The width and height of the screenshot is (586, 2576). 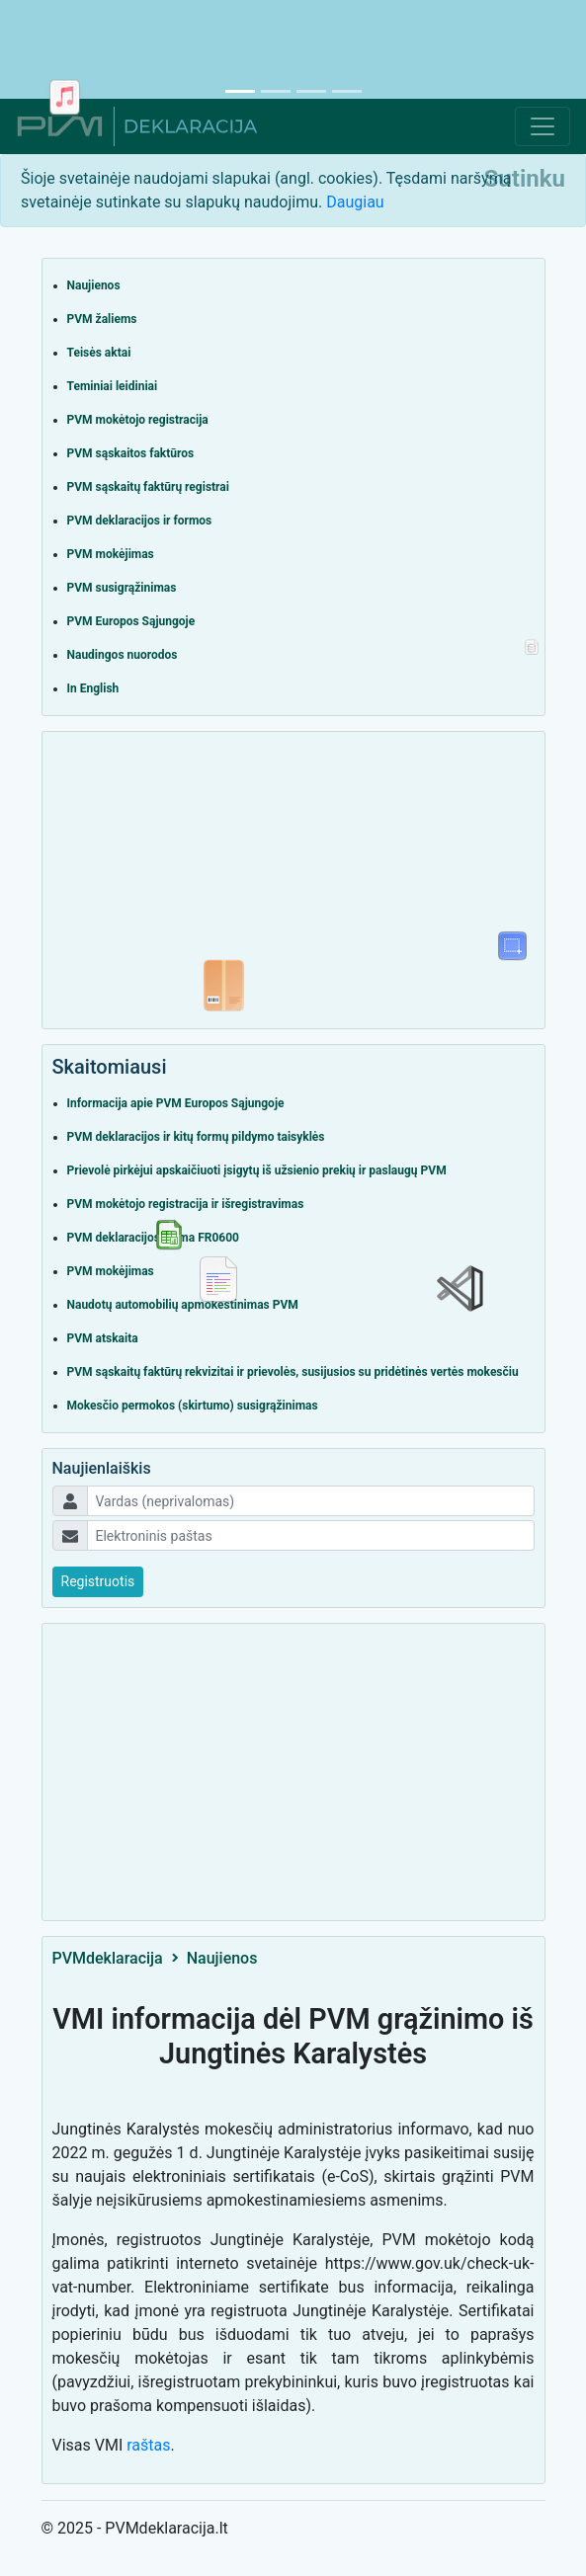 What do you see at coordinates (223, 985) in the screenshot?
I see `open a package or archive file` at bounding box center [223, 985].